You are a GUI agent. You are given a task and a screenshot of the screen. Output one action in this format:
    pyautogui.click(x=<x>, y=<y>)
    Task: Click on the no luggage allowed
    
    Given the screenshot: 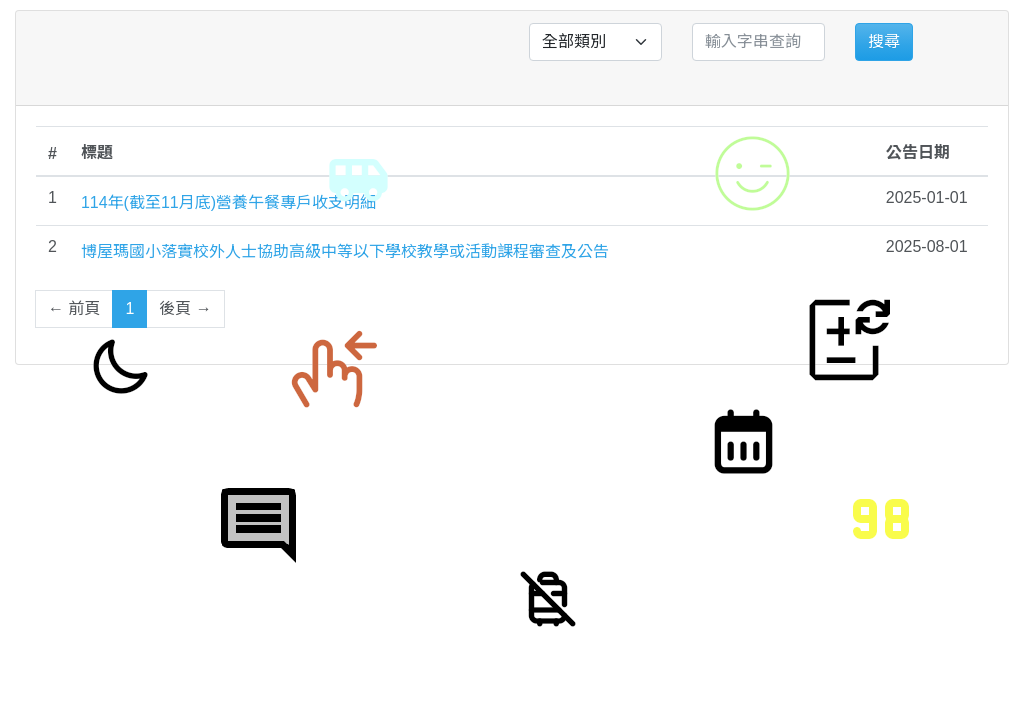 What is the action you would take?
    pyautogui.click(x=548, y=599)
    